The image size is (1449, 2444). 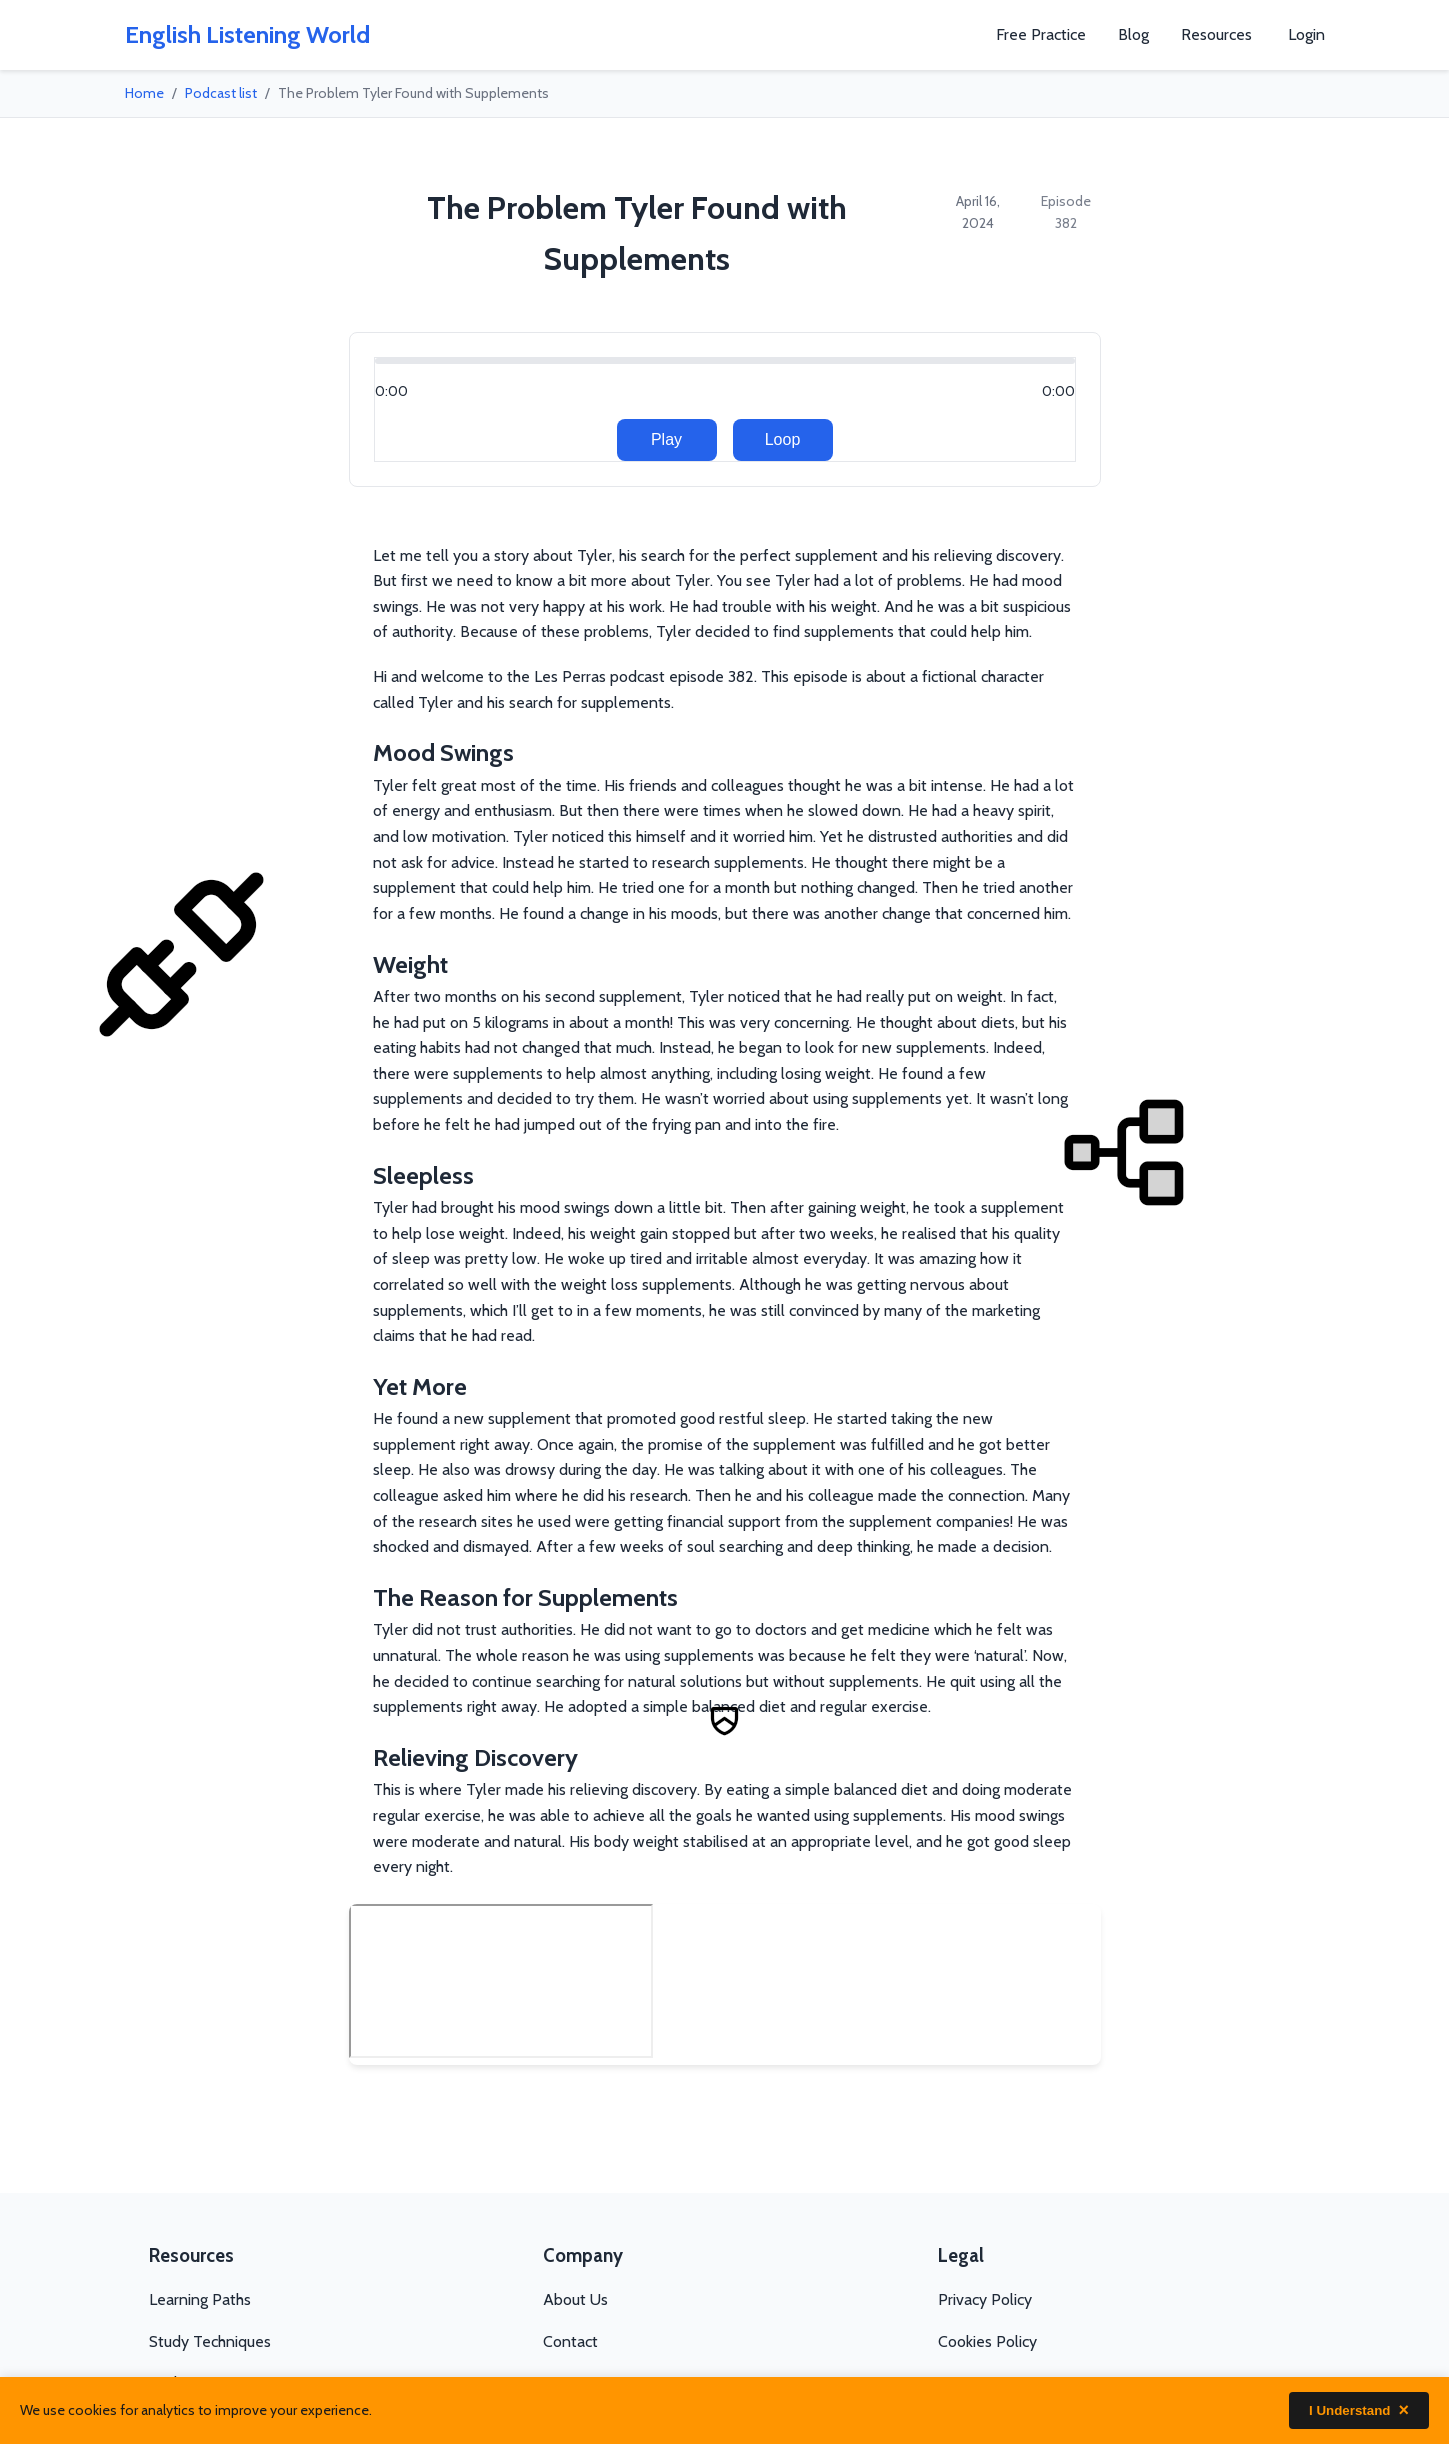 I want to click on view hierarchical structure or organization, so click(x=1130, y=1152).